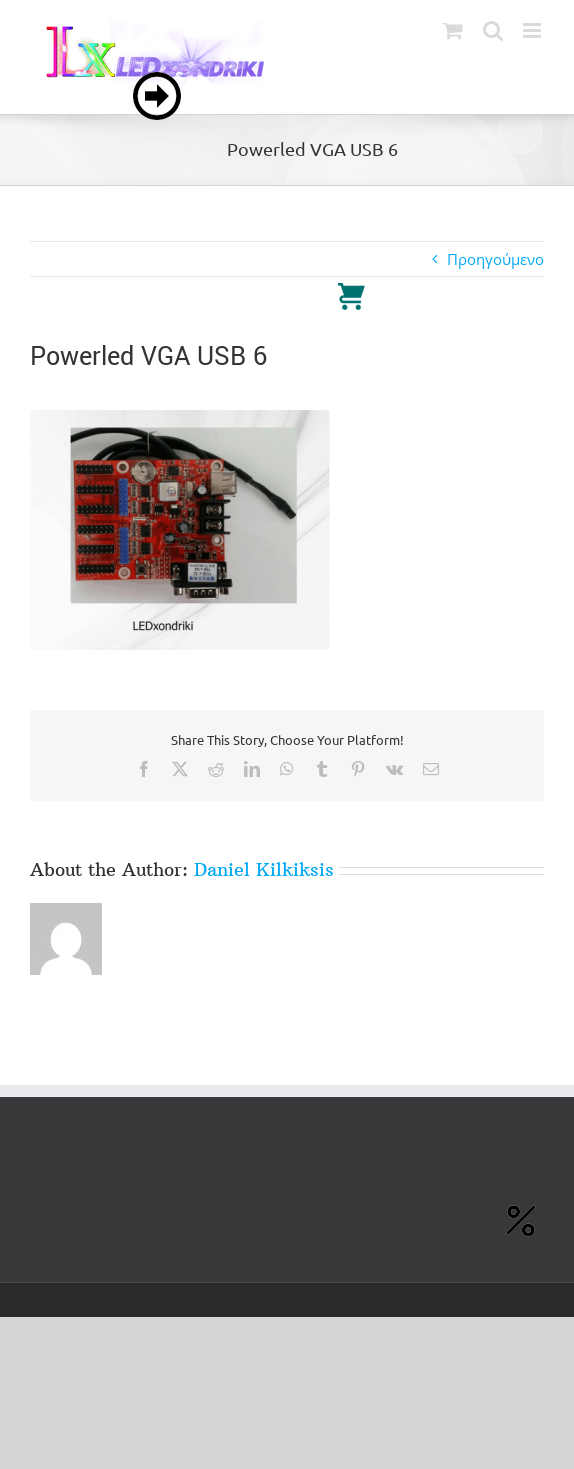 This screenshot has width=574, height=1469. Describe the element at coordinates (351, 296) in the screenshot. I see `view your shopping cart` at that location.